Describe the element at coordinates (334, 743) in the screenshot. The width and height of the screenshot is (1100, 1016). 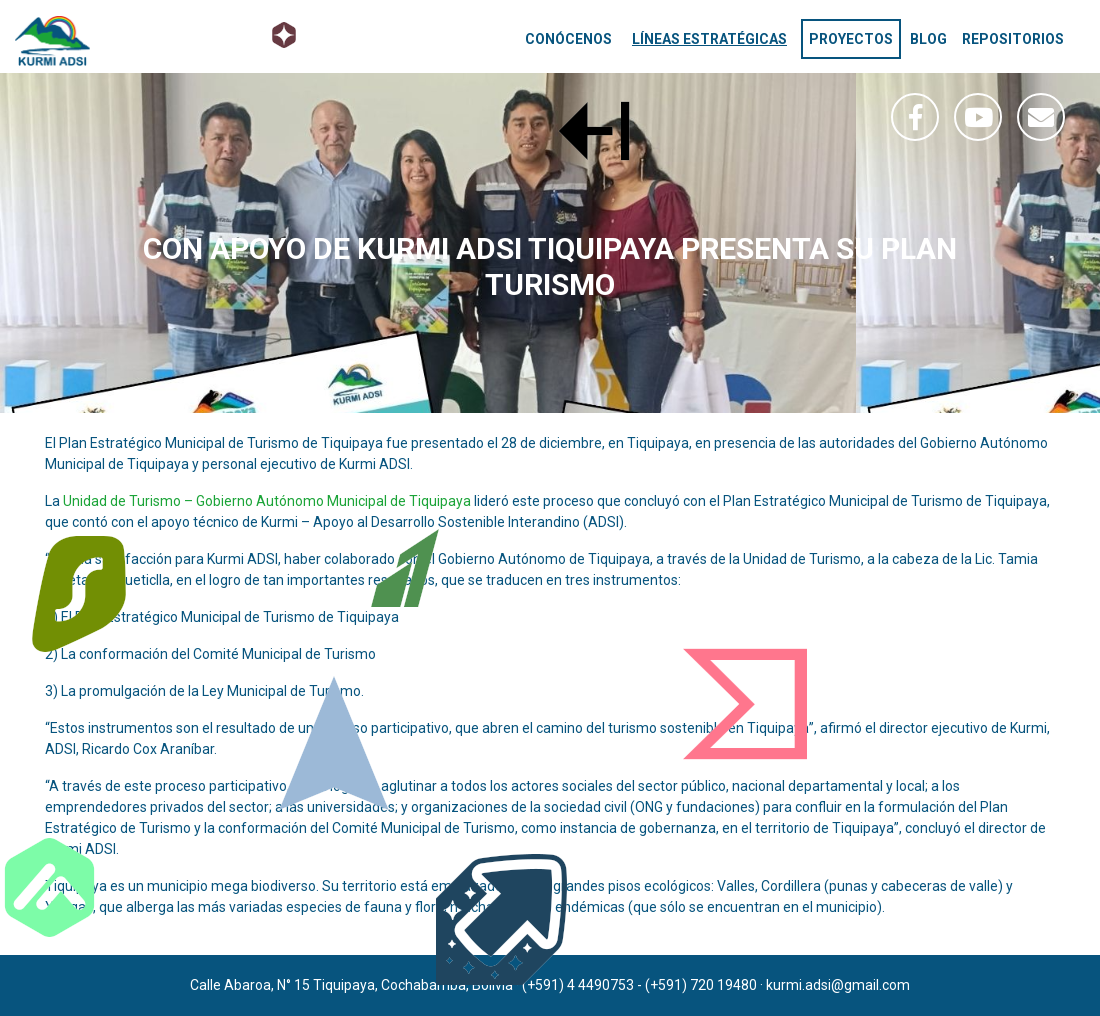
I see `radar app logo` at that location.